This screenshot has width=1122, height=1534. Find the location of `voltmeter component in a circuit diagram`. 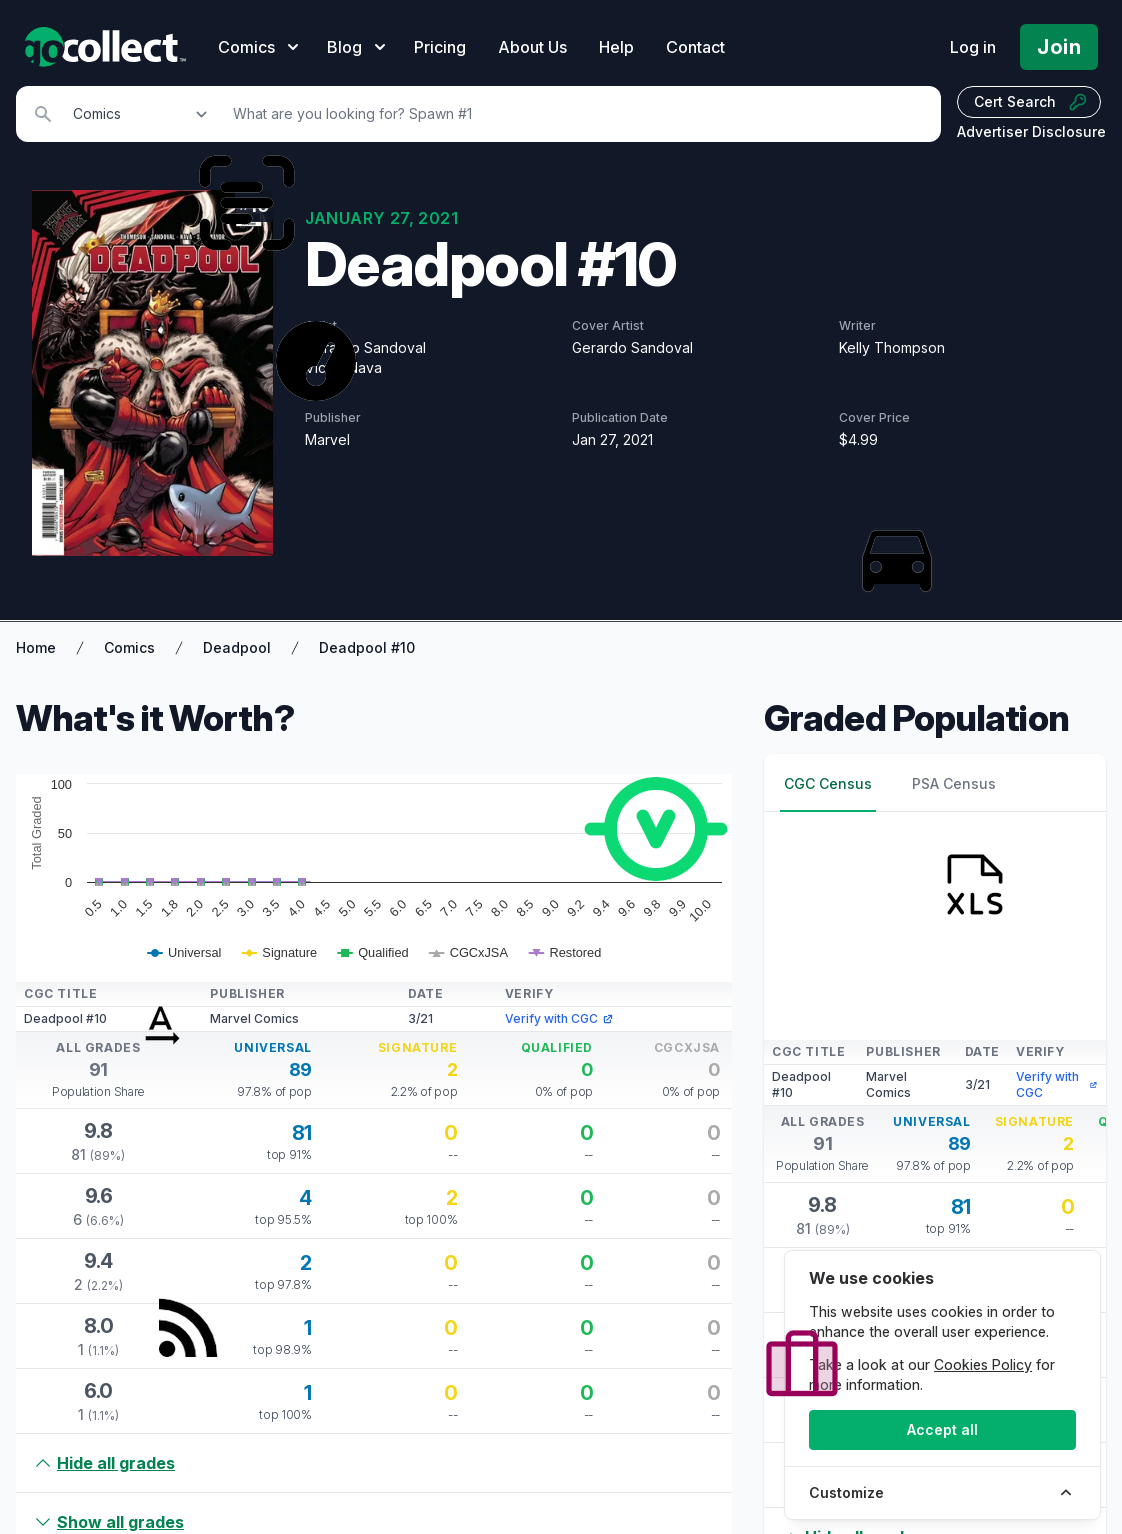

voltmeter component in a circuit diagram is located at coordinates (656, 829).